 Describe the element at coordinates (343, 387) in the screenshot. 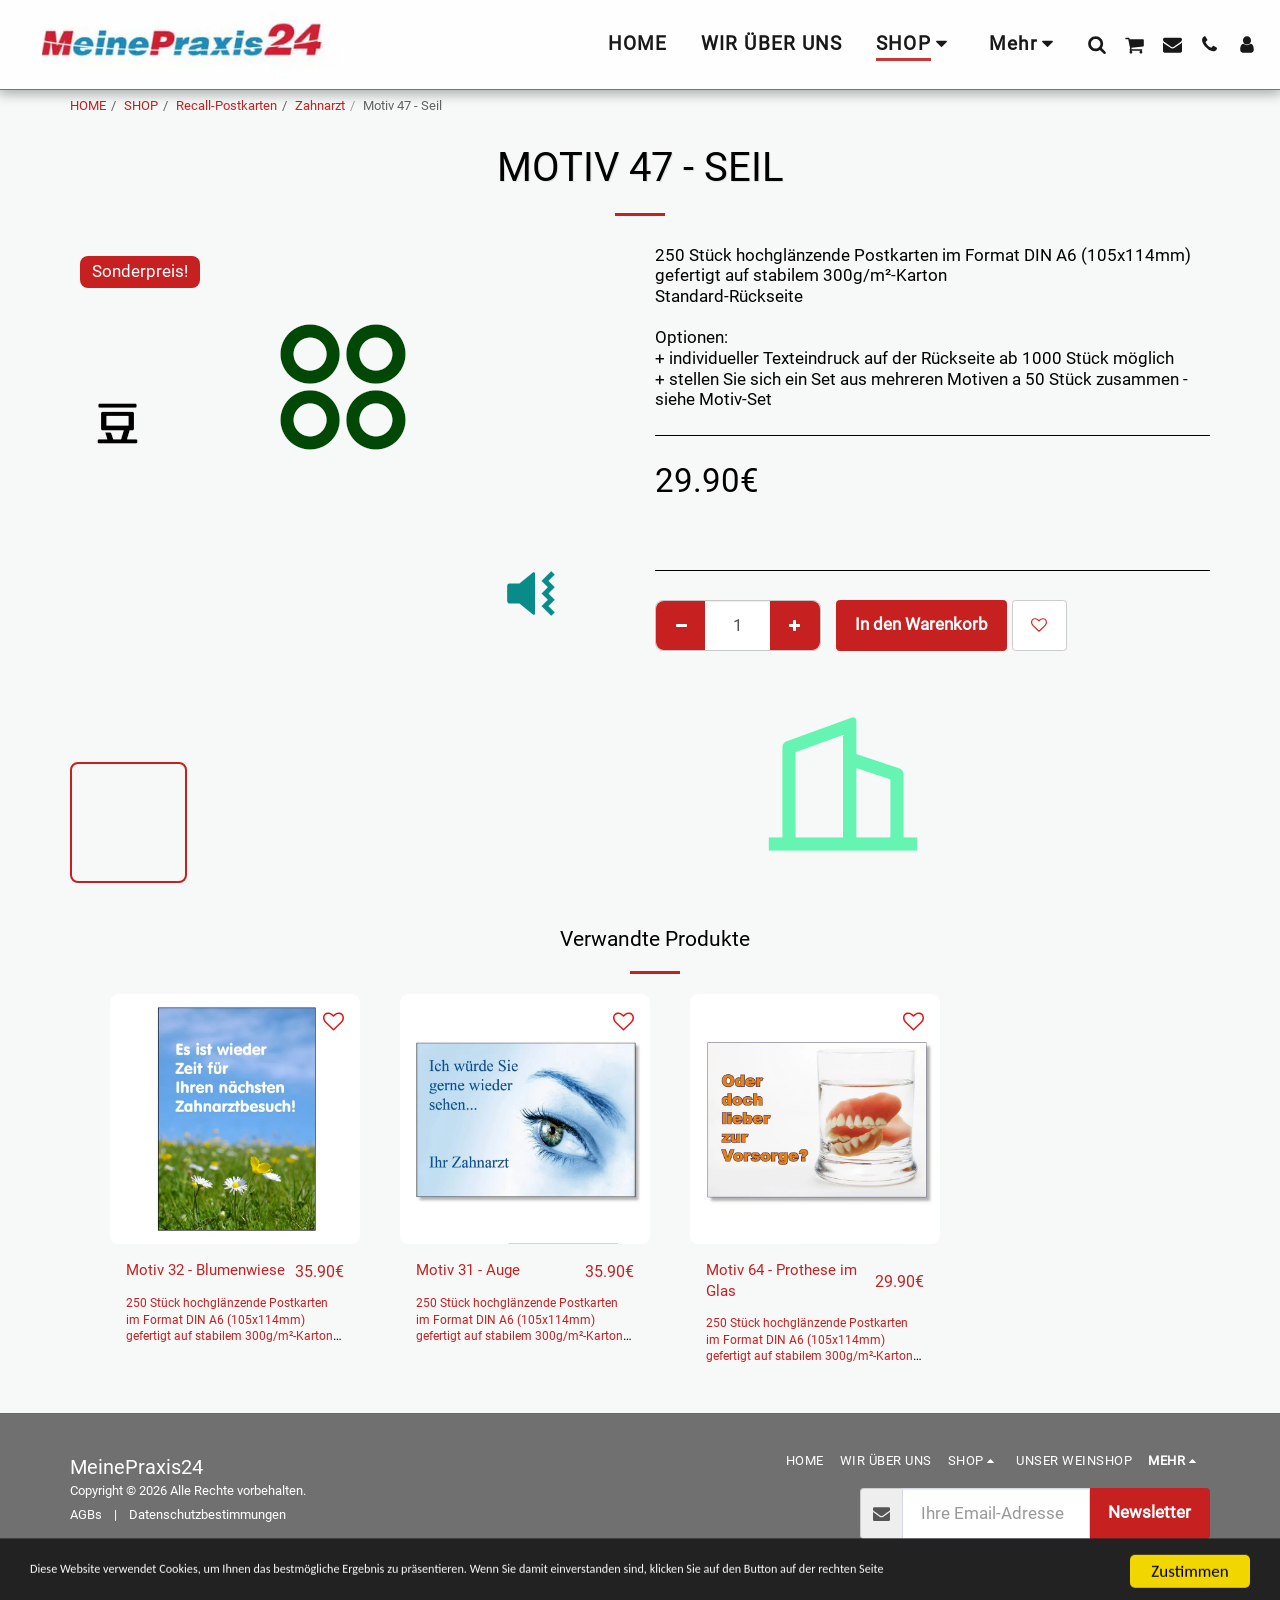

I see `open app drawer or menu` at that location.